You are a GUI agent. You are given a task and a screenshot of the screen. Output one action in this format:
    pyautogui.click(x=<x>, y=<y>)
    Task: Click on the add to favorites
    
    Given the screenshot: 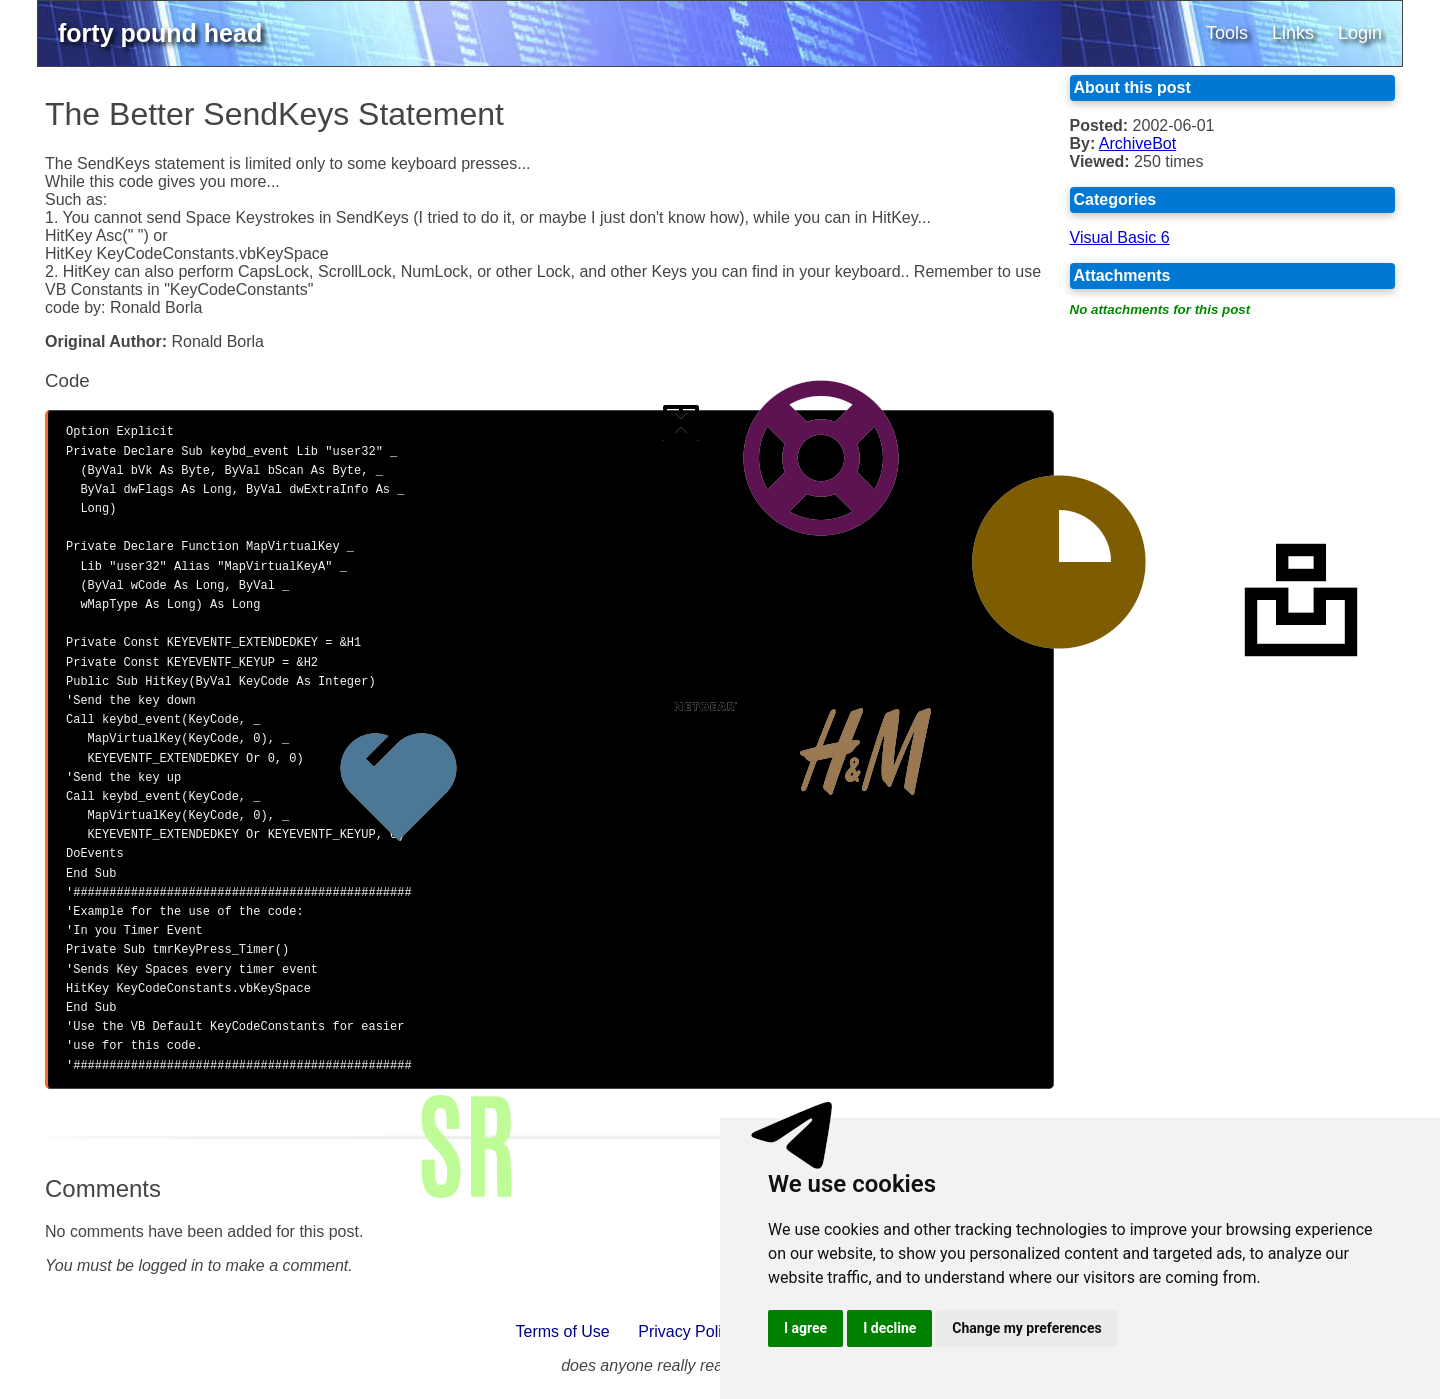 What is the action you would take?
    pyautogui.click(x=398, y=785)
    